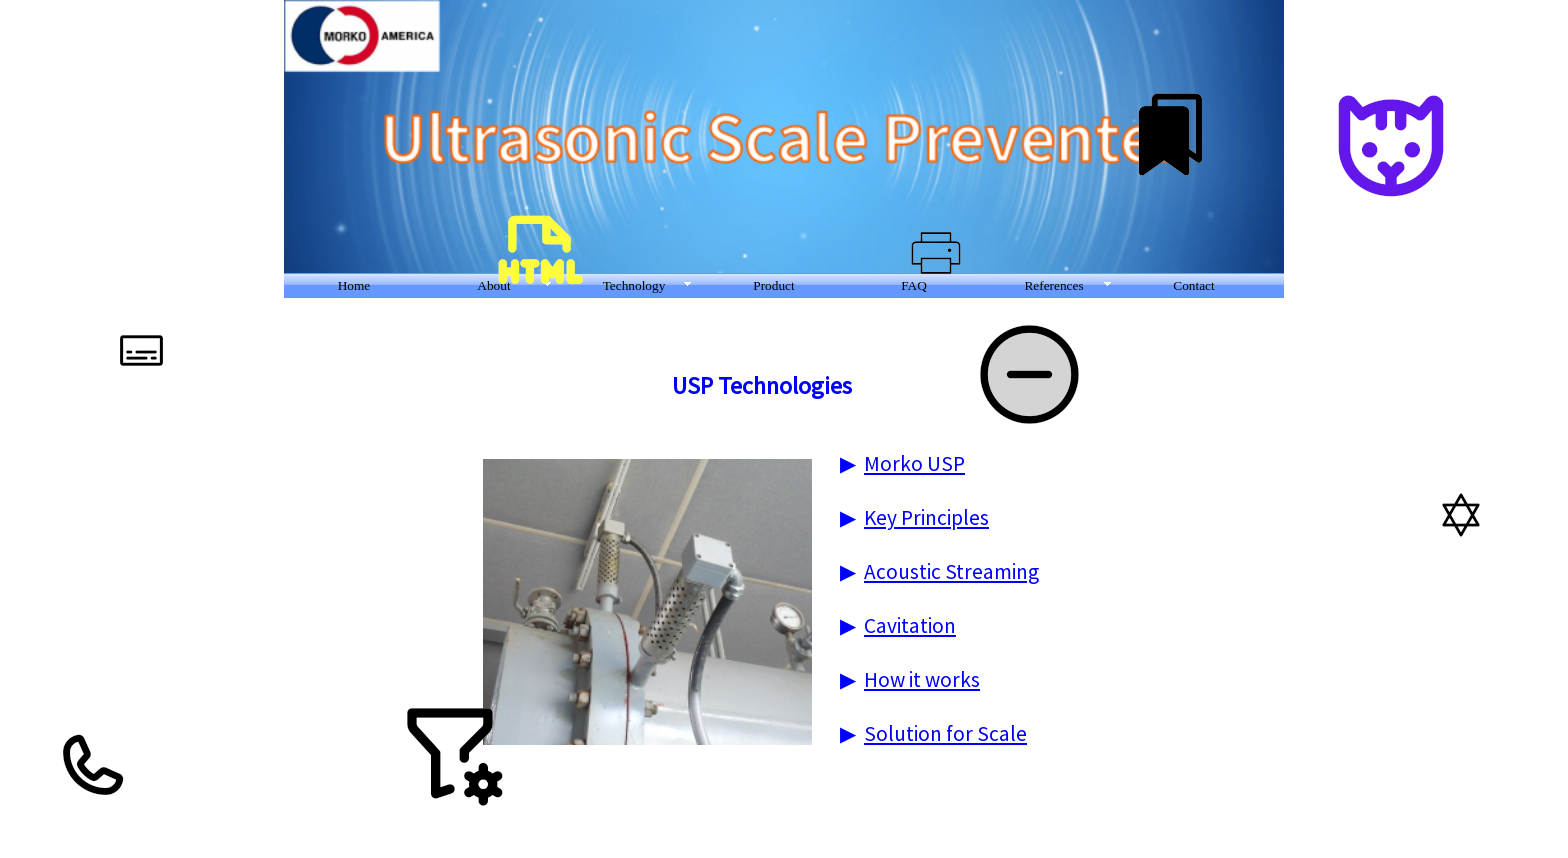 This screenshot has height=858, width=1568. Describe the element at coordinates (141, 350) in the screenshot. I see `enable subtitles or closed captions` at that location.